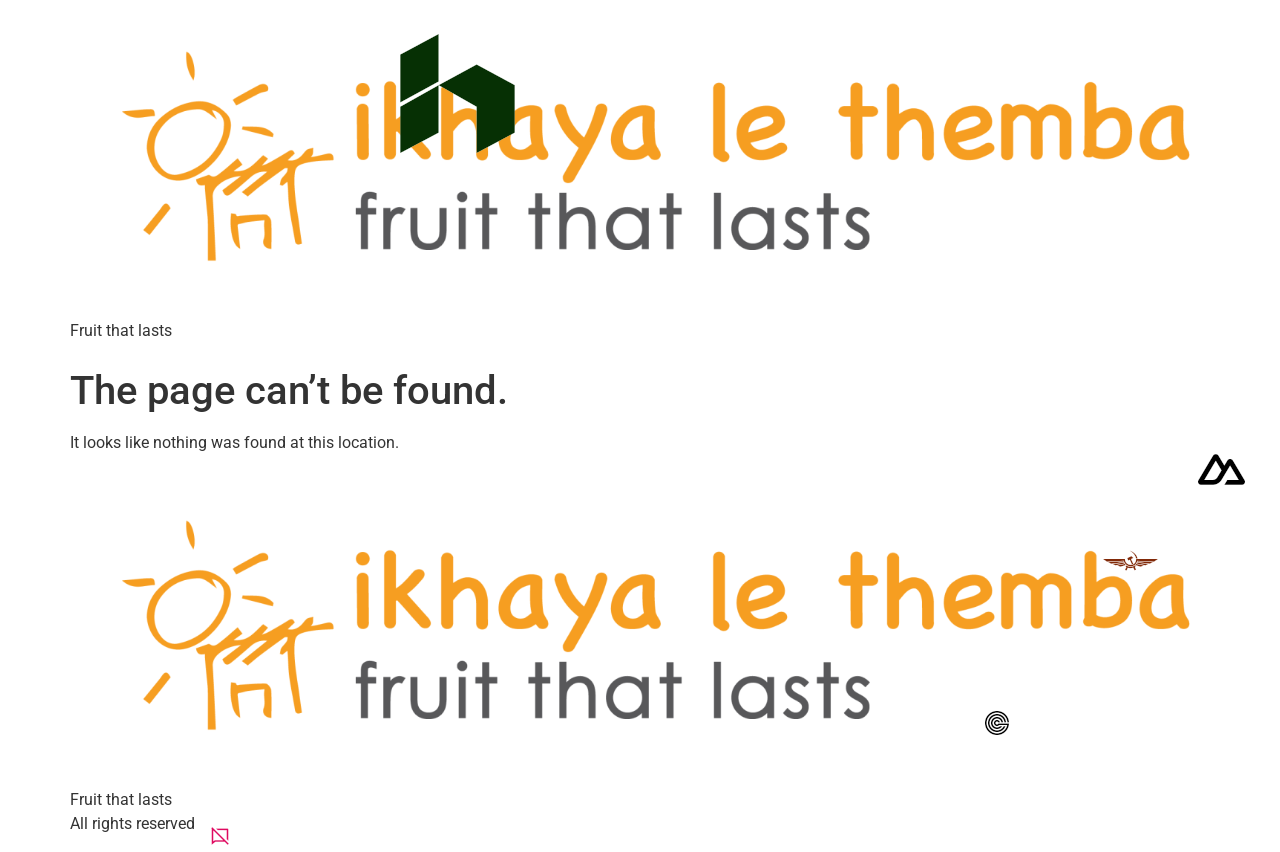  Describe the element at coordinates (1221, 469) in the screenshot. I see `nuxt.js framework logo` at that location.